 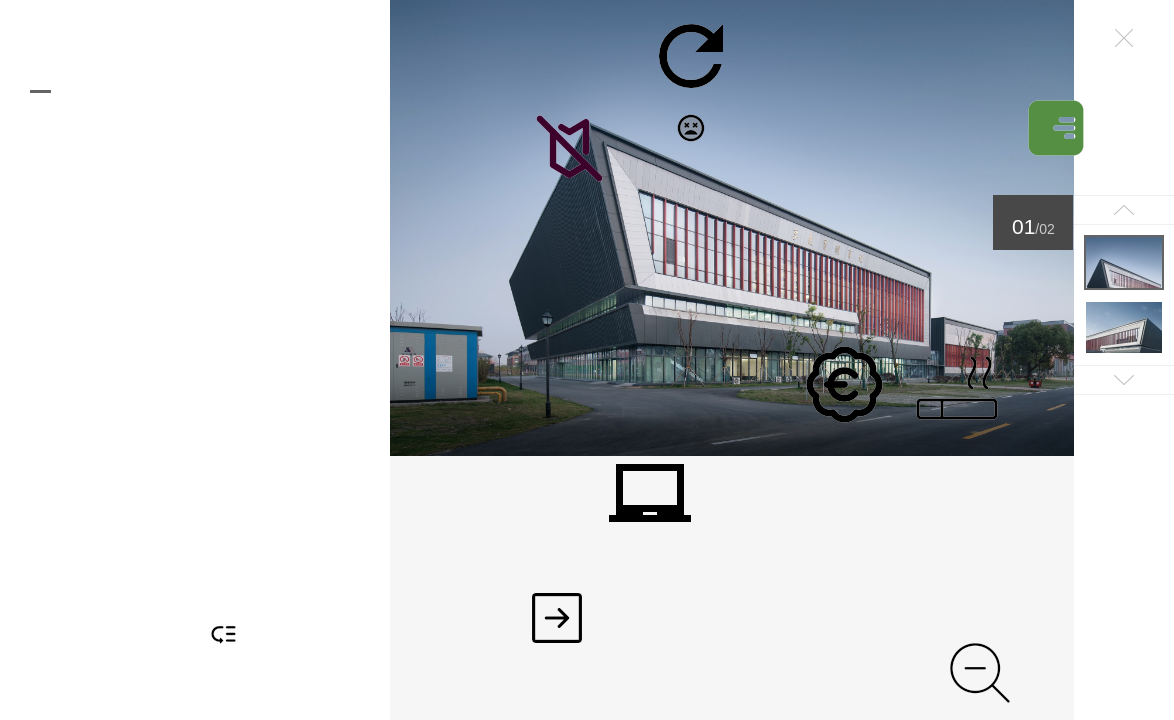 What do you see at coordinates (844, 384) in the screenshot?
I see `indicates euro currency or pricing` at bounding box center [844, 384].